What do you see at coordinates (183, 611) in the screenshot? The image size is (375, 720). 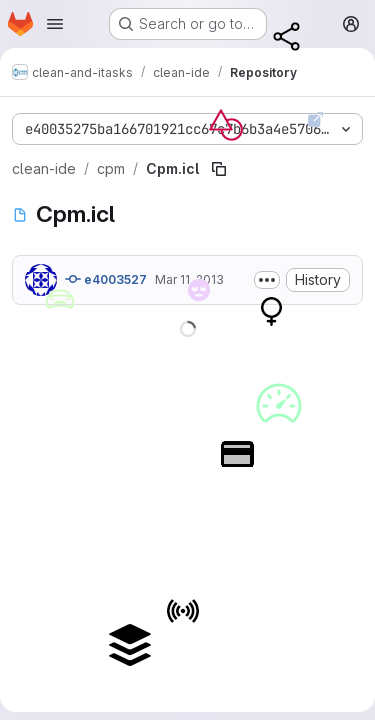 I see `access radio or audio streaming` at bounding box center [183, 611].